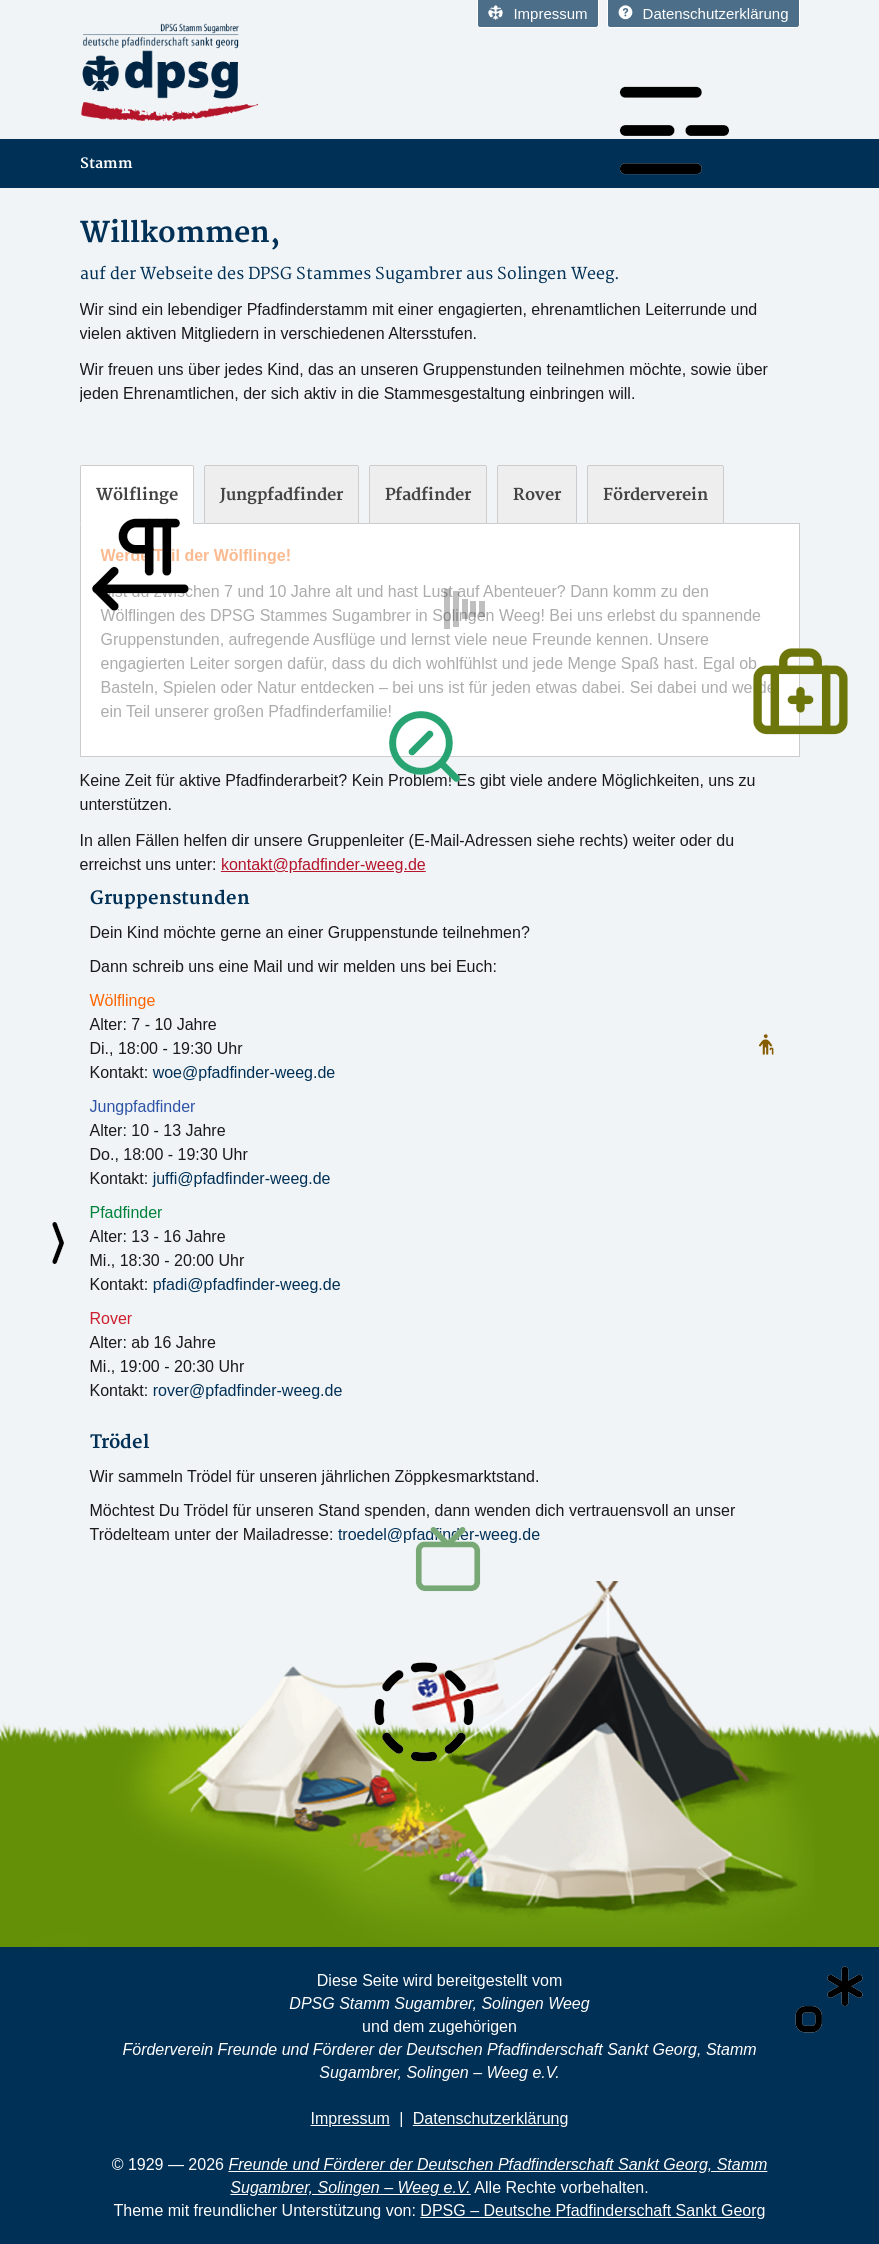  What do you see at coordinates (674, 130) in the screenshot?
I see `remove an item from the list` at bounding box center [674, 130].